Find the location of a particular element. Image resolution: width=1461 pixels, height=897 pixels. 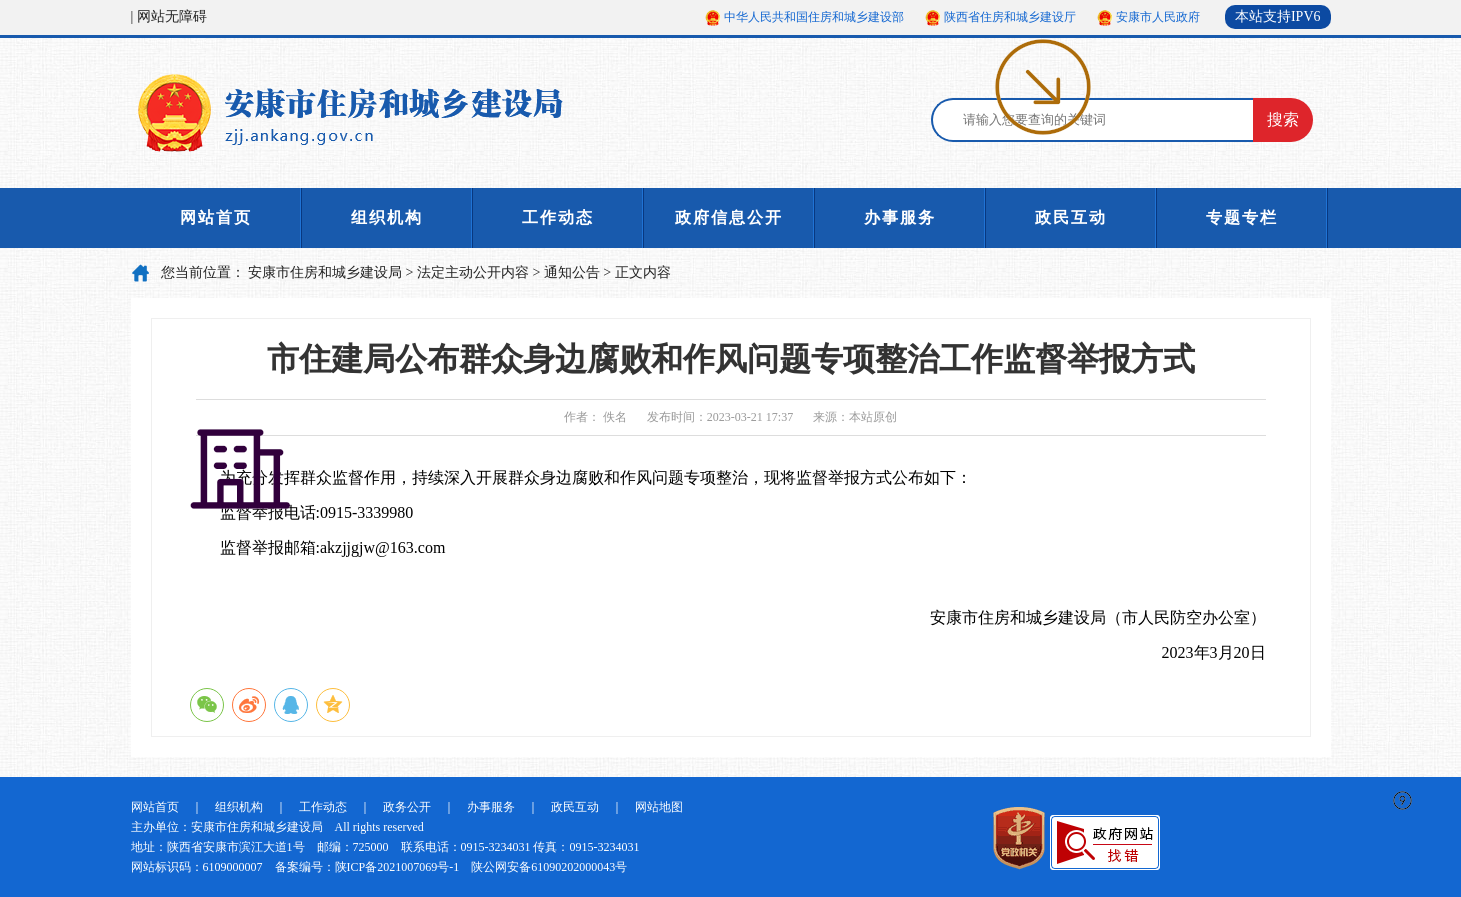

view office or workplace location is located at coordinates (237, 469).